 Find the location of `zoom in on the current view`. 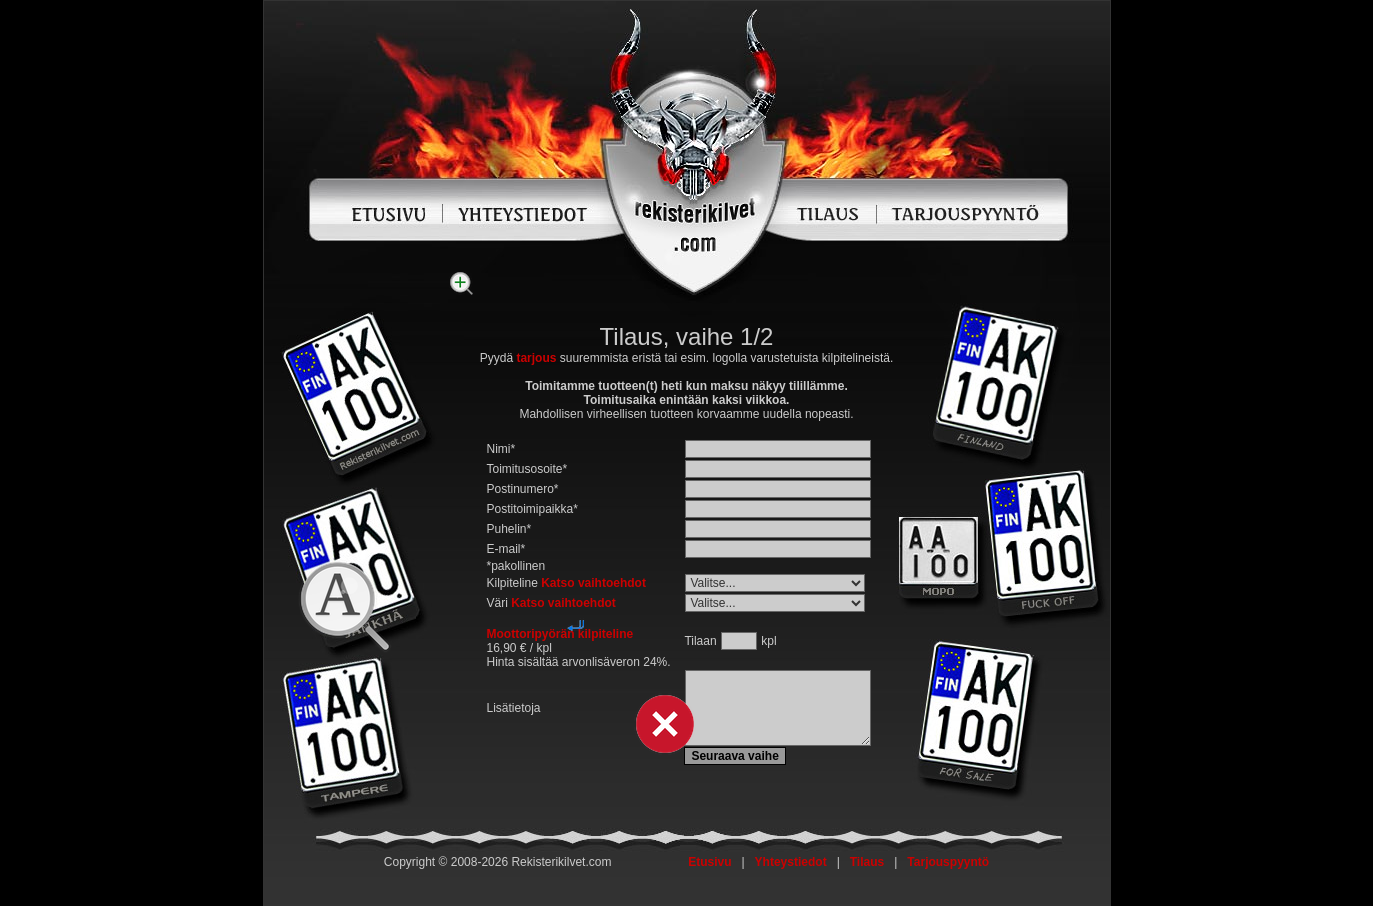

zoom in on the current view is located at coordinates (461, 283).